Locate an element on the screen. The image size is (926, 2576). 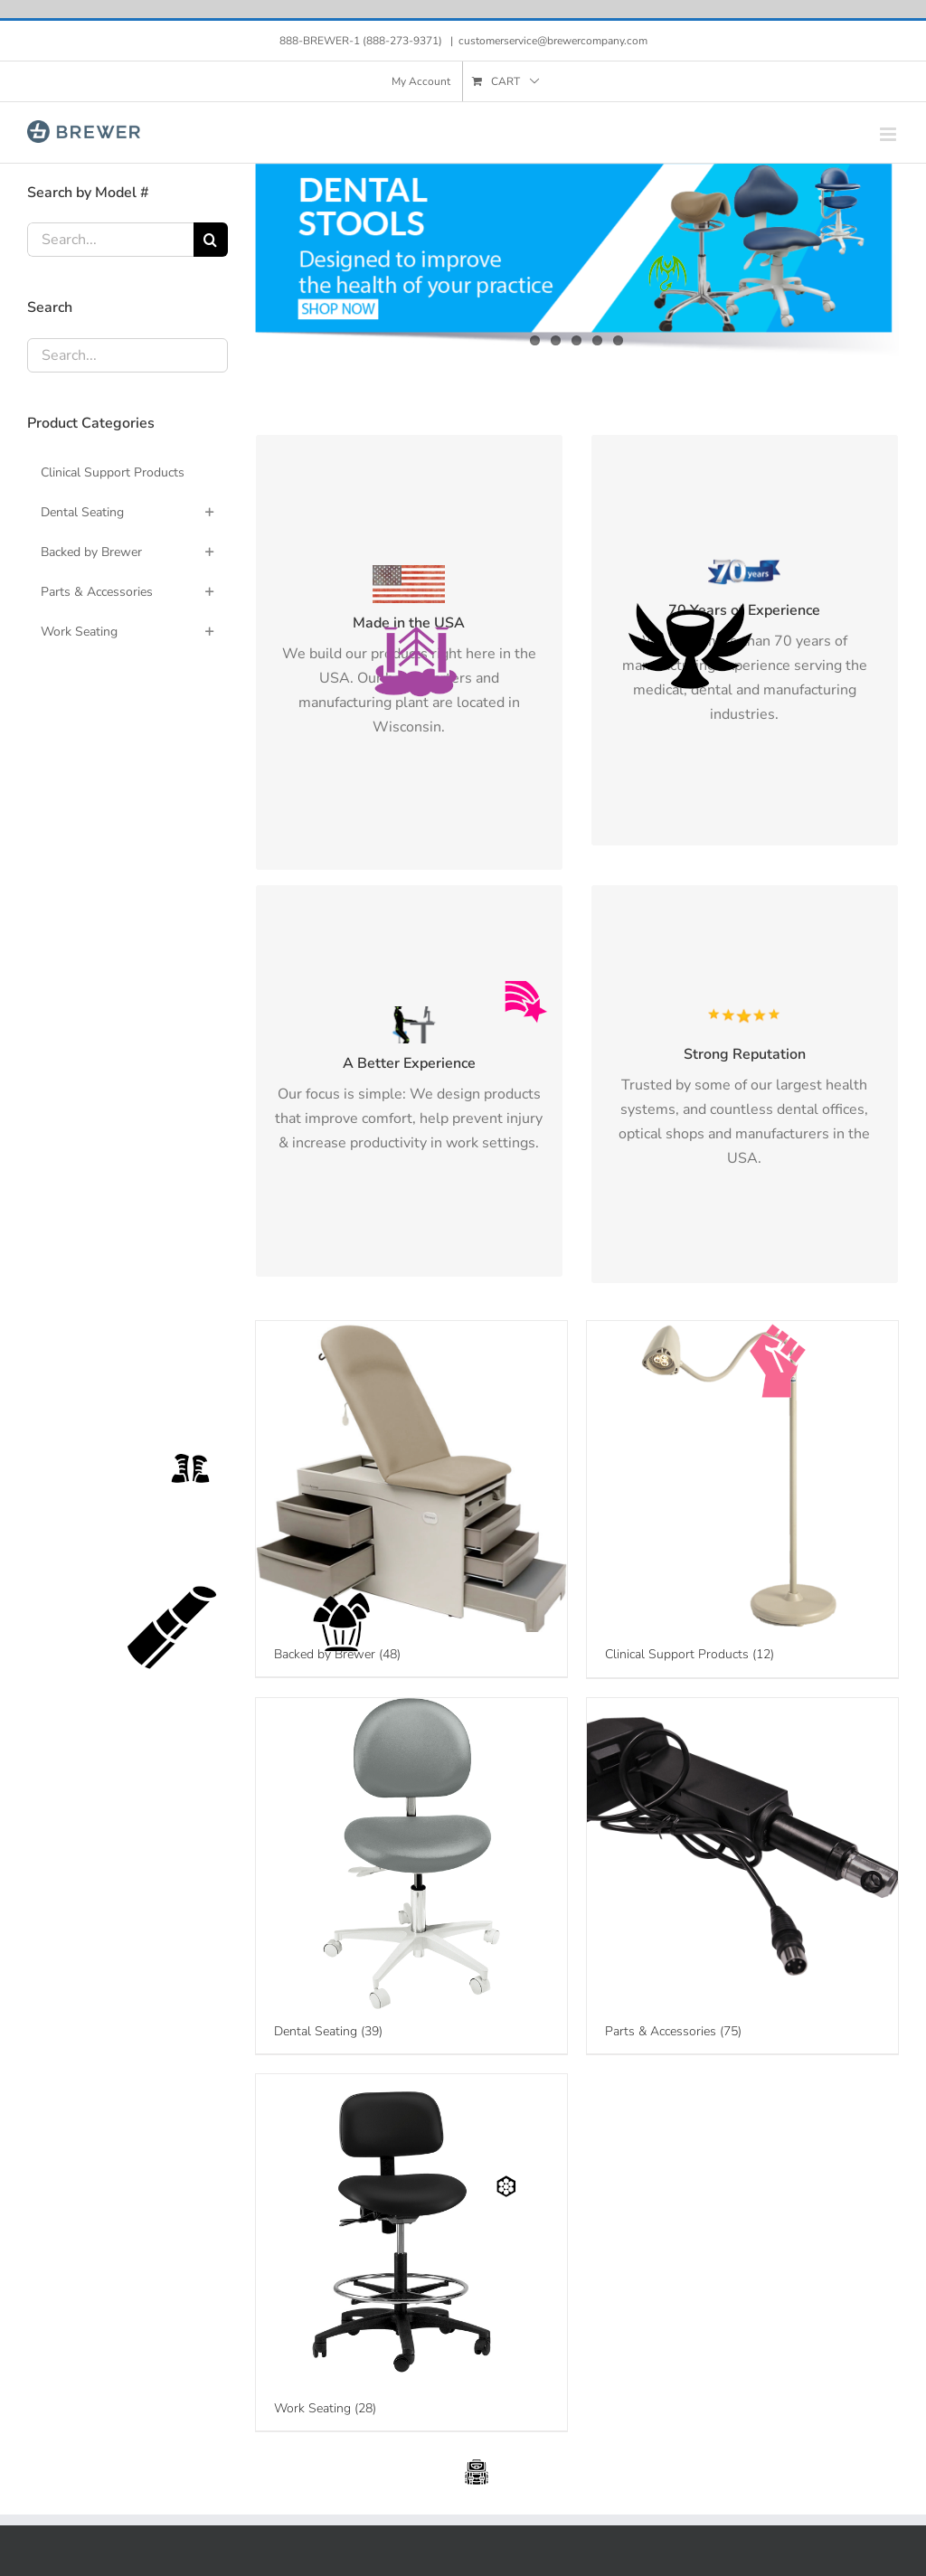
indicates a special achievement or rare reward is located at coordinates (527, 1003).